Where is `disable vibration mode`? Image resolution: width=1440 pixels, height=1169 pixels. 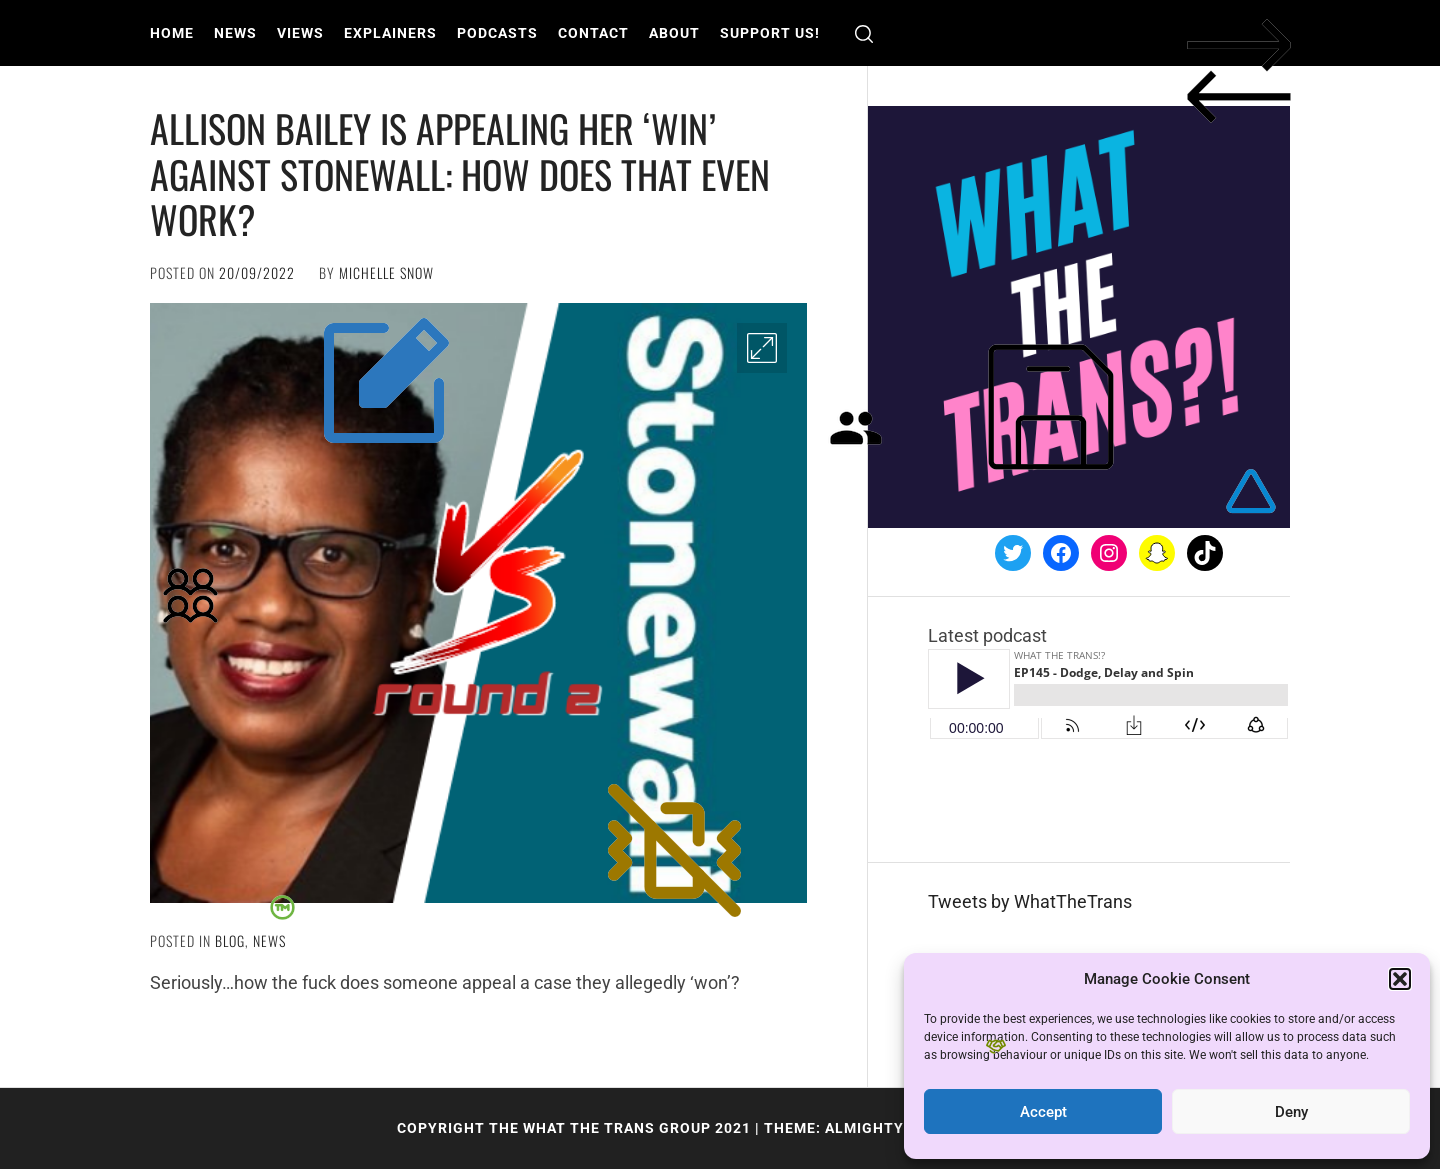 disable vibration mode is located at coordinates (674, 850).